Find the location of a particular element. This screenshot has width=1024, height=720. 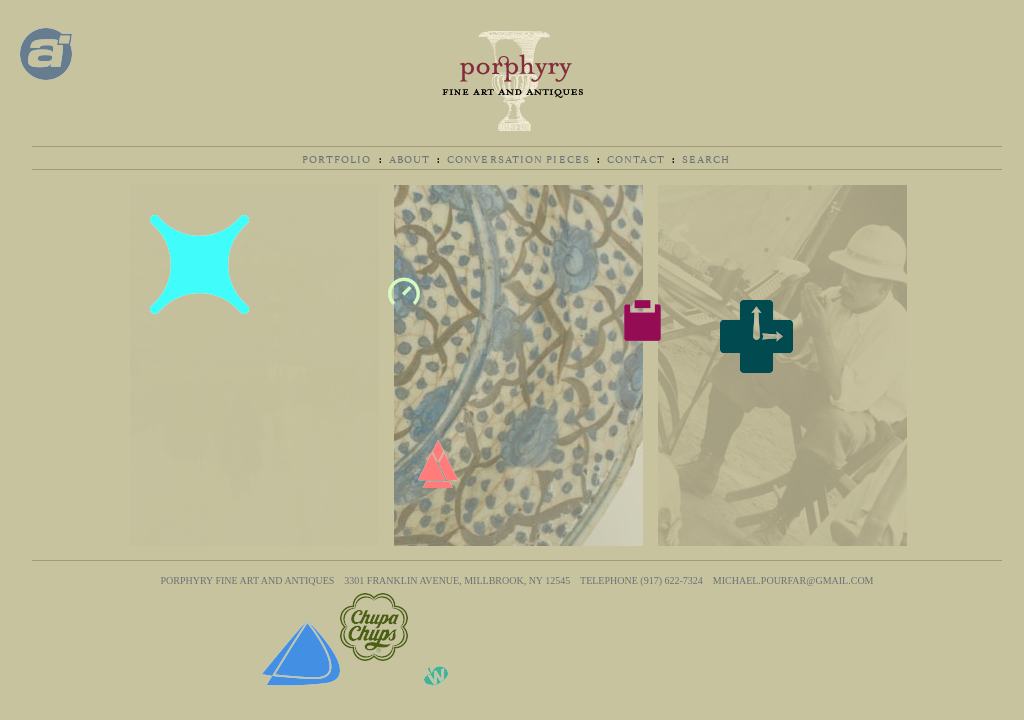

anime.js library logo is located at coordinates (46, 54).